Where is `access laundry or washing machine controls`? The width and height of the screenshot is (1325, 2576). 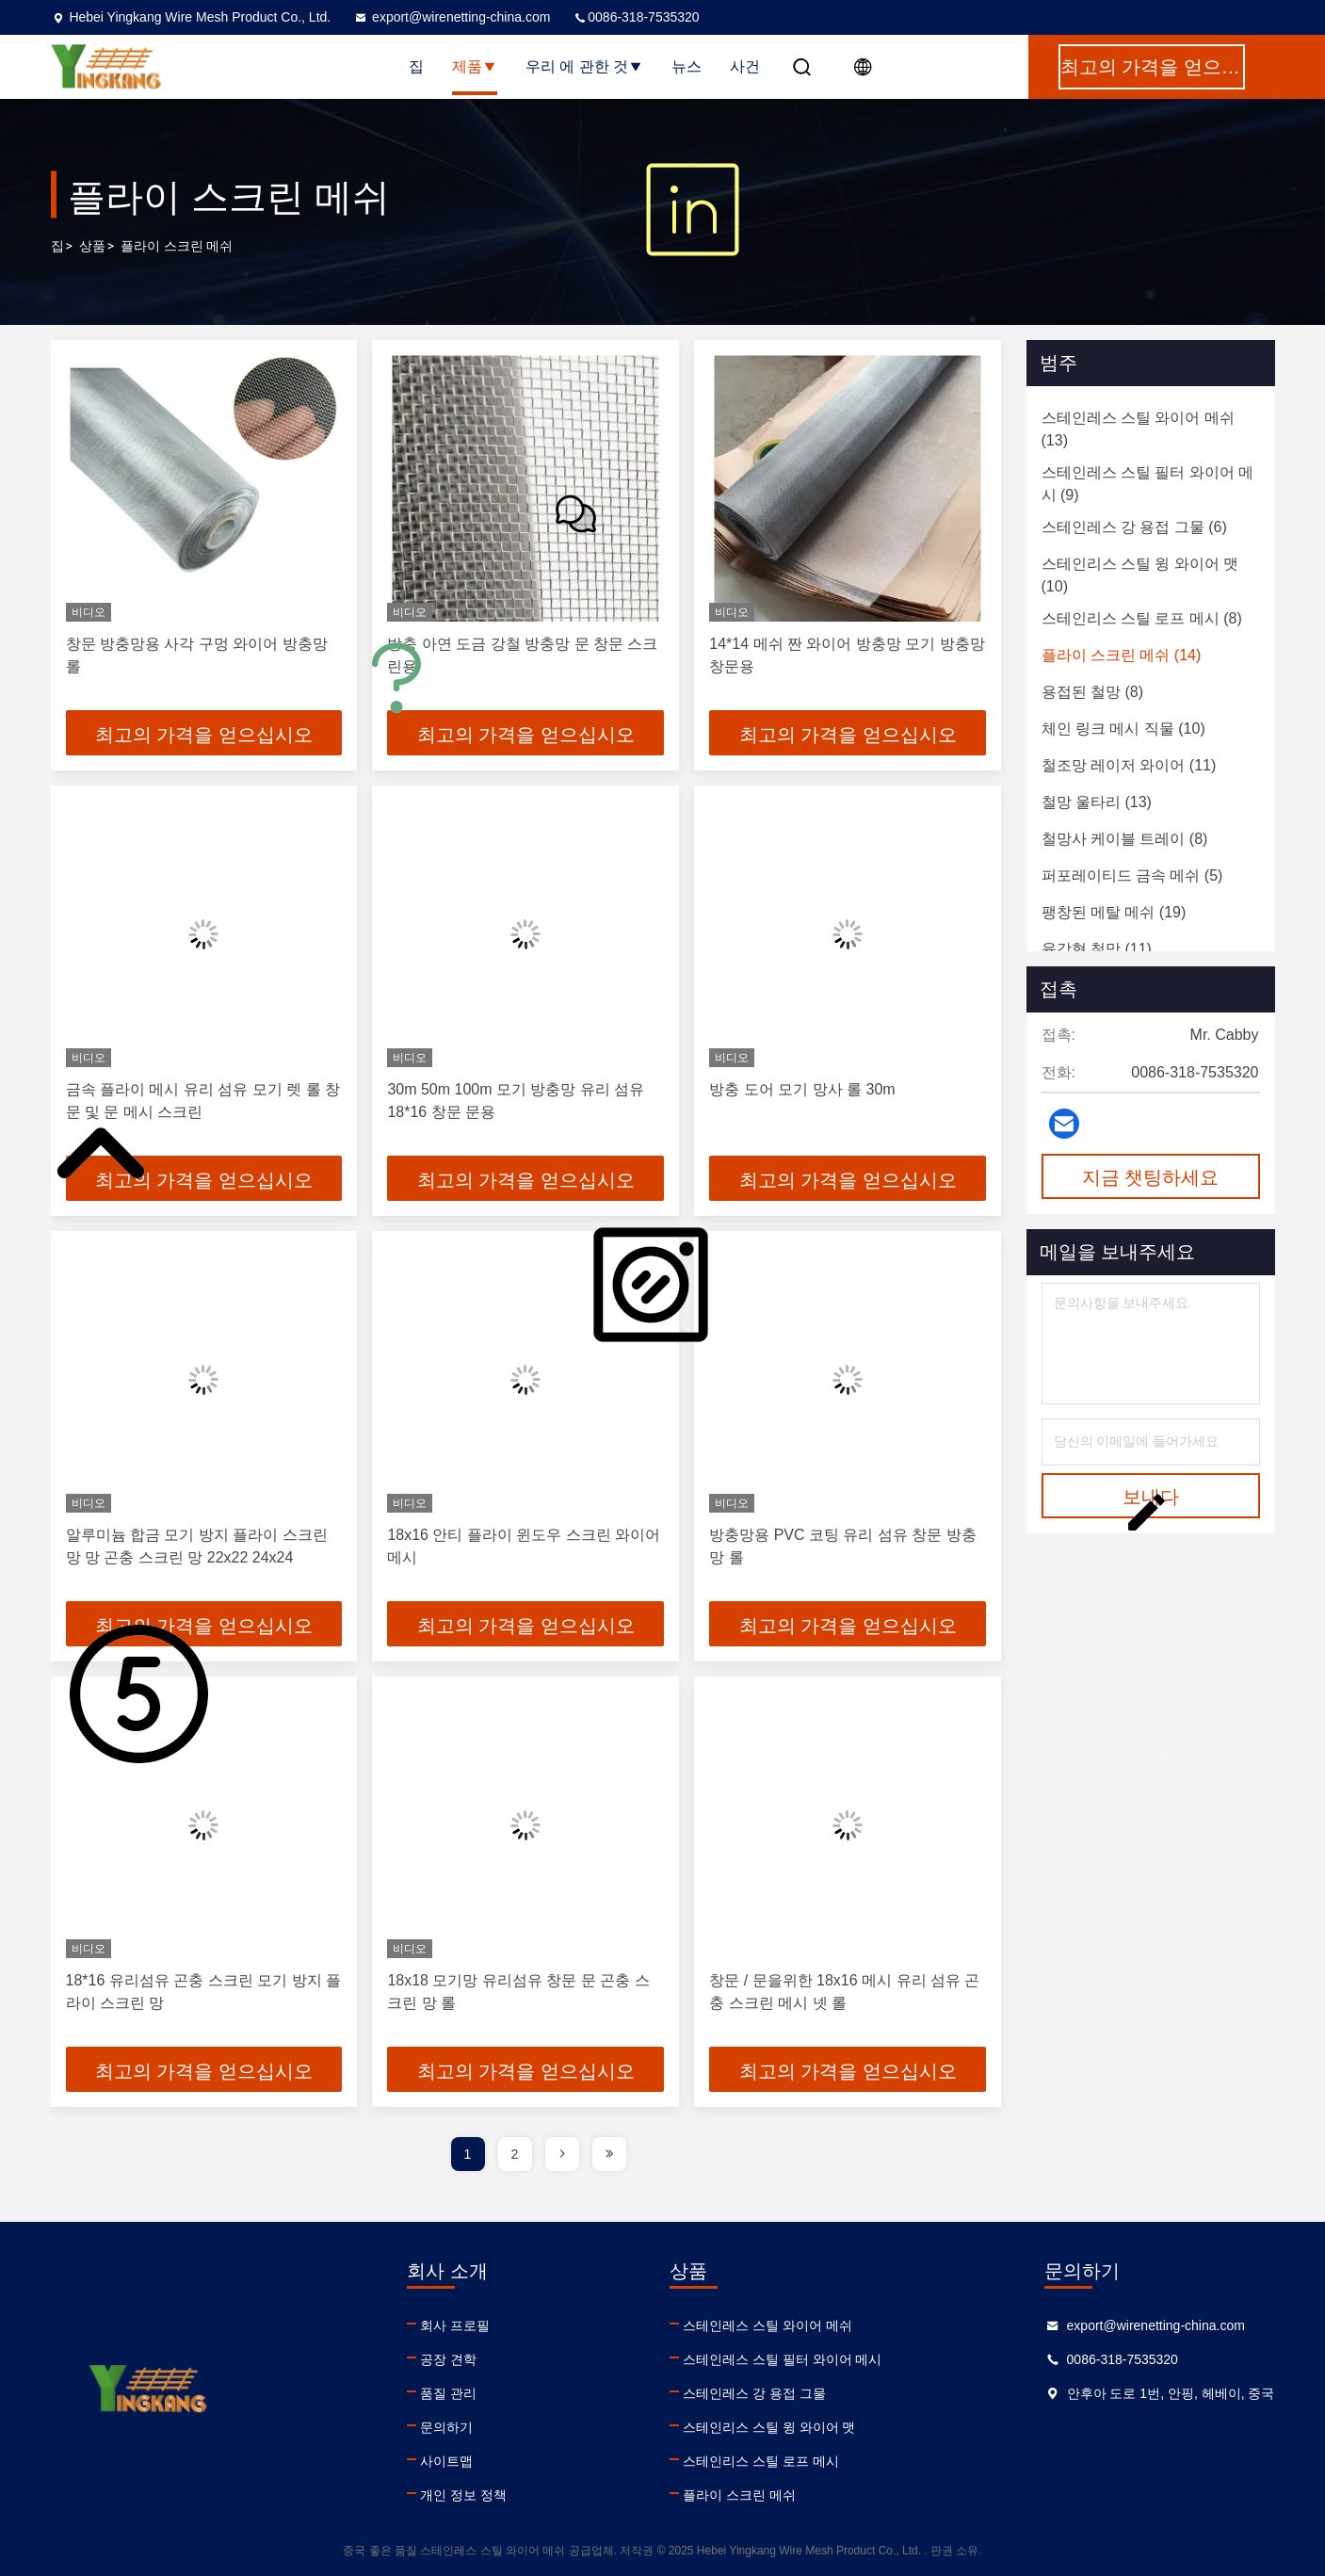
access laundry or washing machine controls is located at coordinates (651, 1285).